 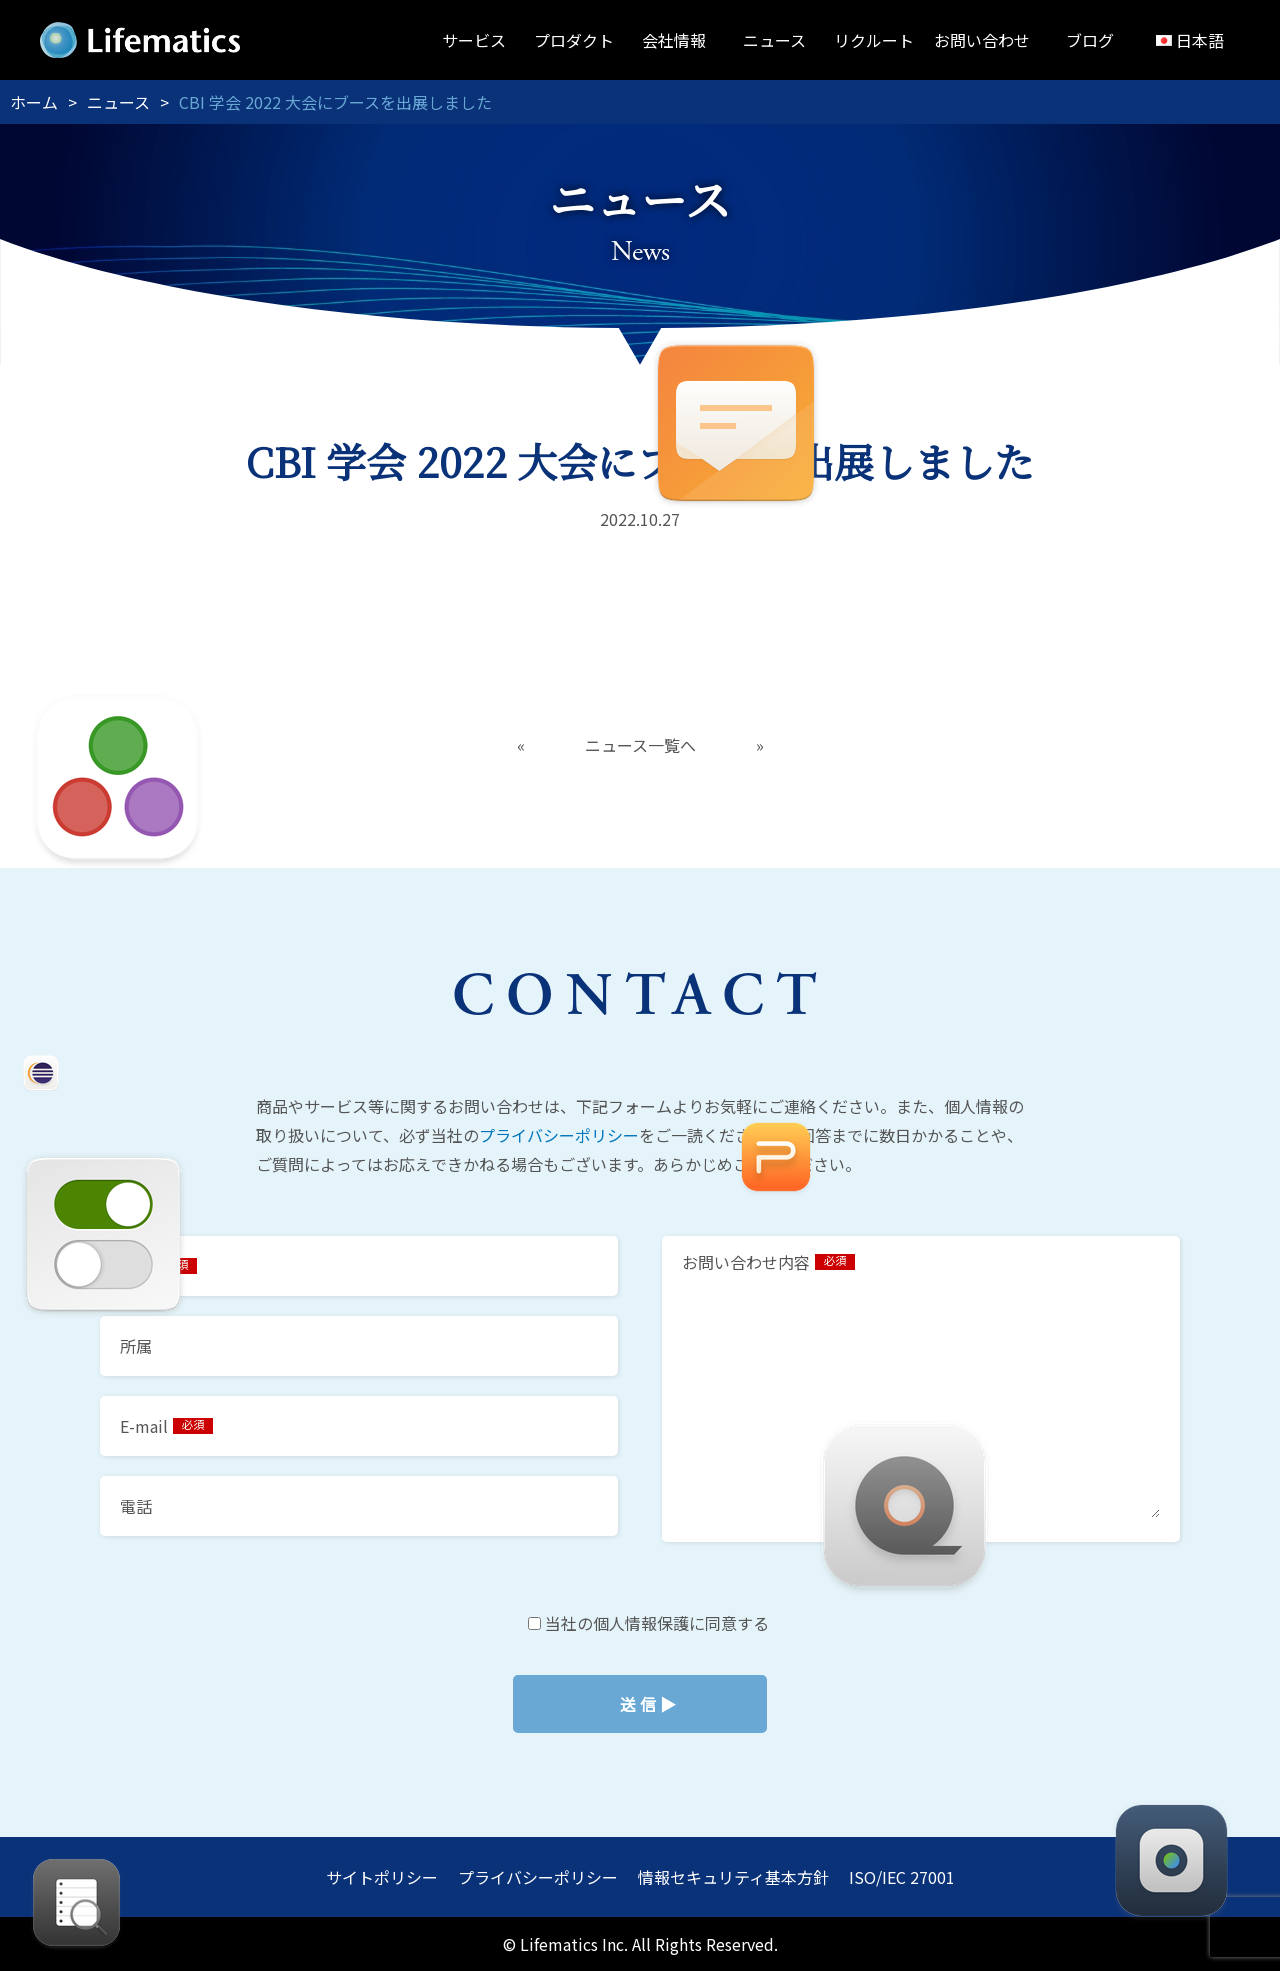 I want to click on view system logs and activity history, so click(x=76, y=1902).